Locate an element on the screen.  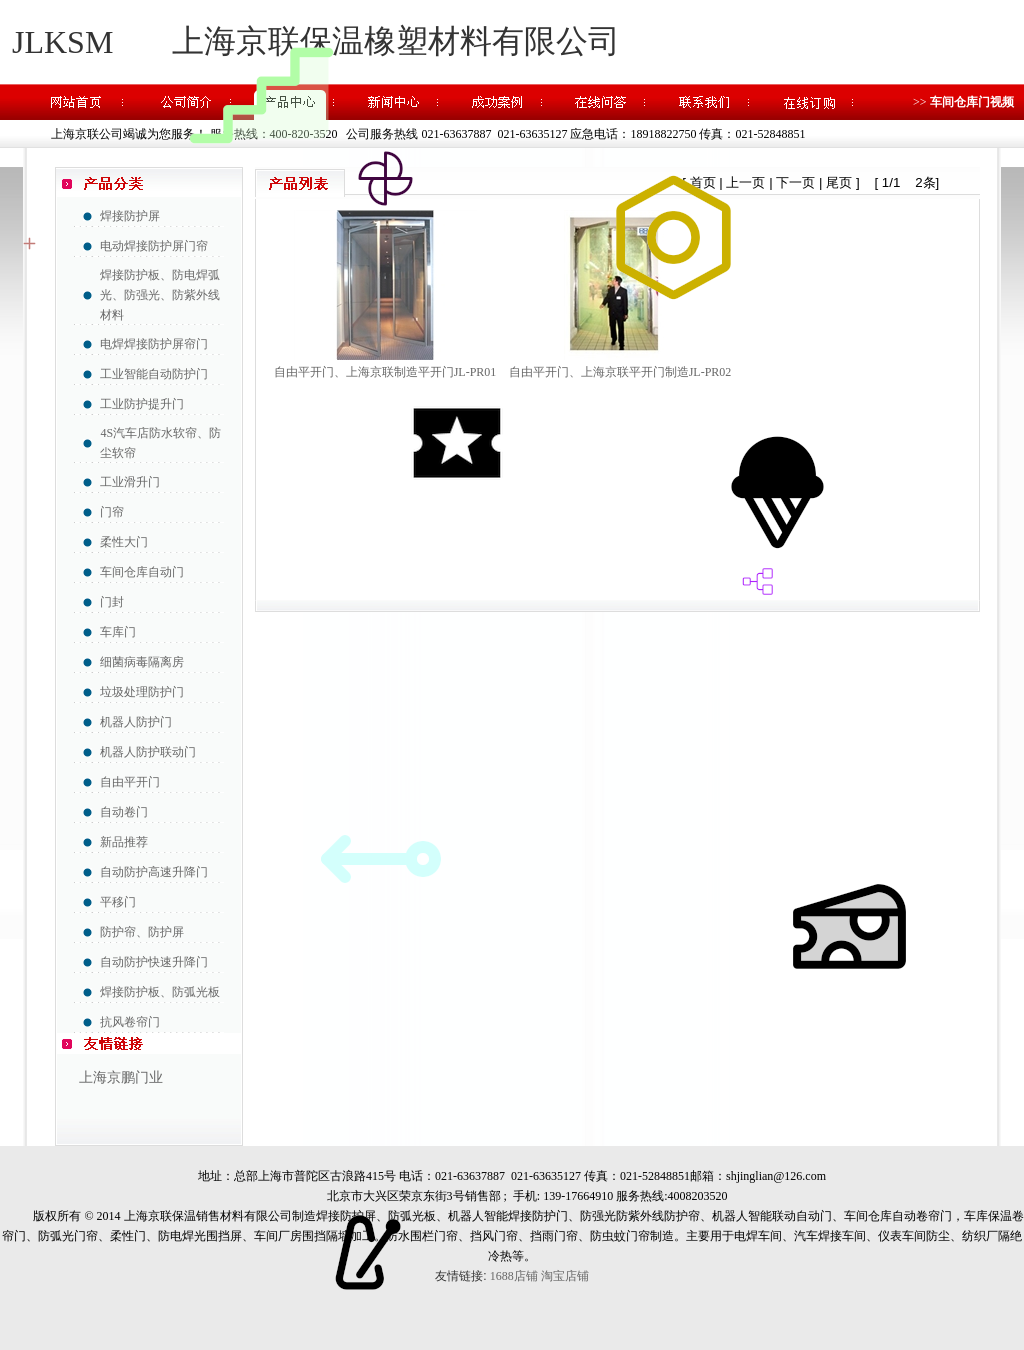
go back to the previous screen is located at coordinates (381, 859).